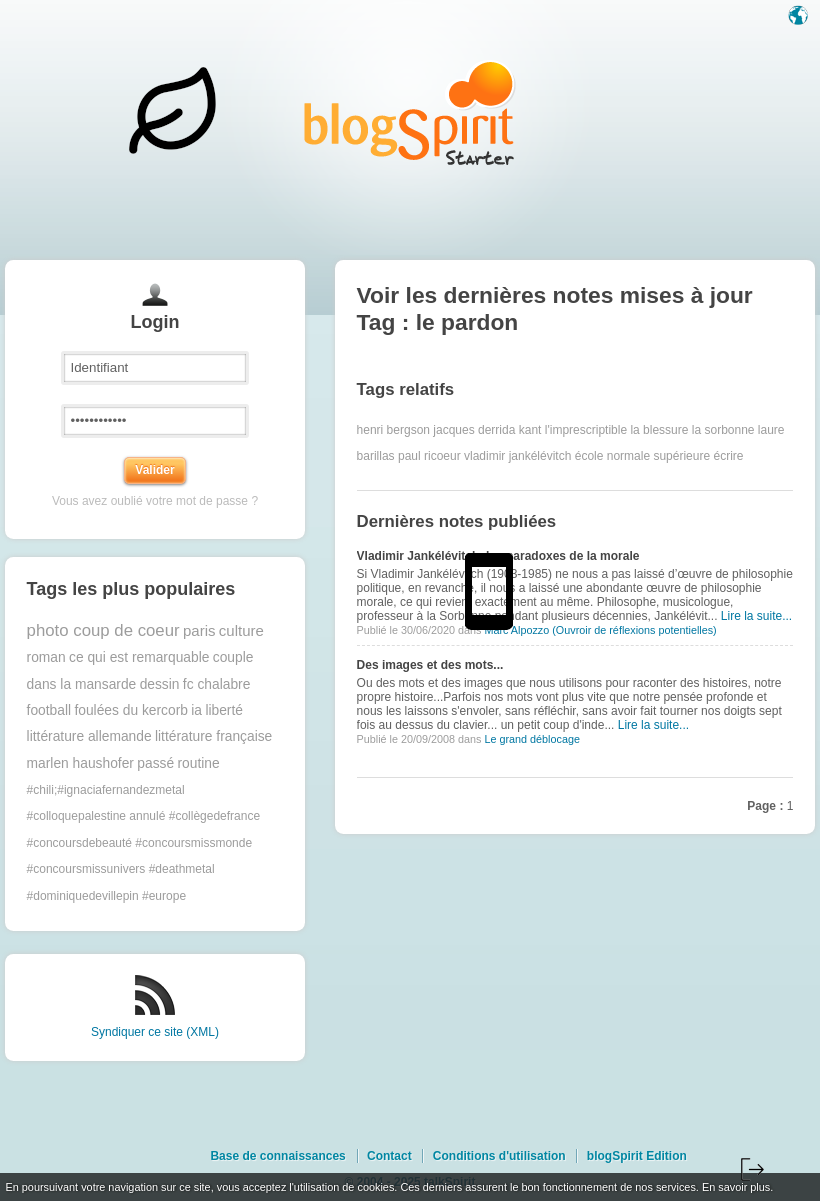  I want to click on set mobile device as primary, so click(489, 591).